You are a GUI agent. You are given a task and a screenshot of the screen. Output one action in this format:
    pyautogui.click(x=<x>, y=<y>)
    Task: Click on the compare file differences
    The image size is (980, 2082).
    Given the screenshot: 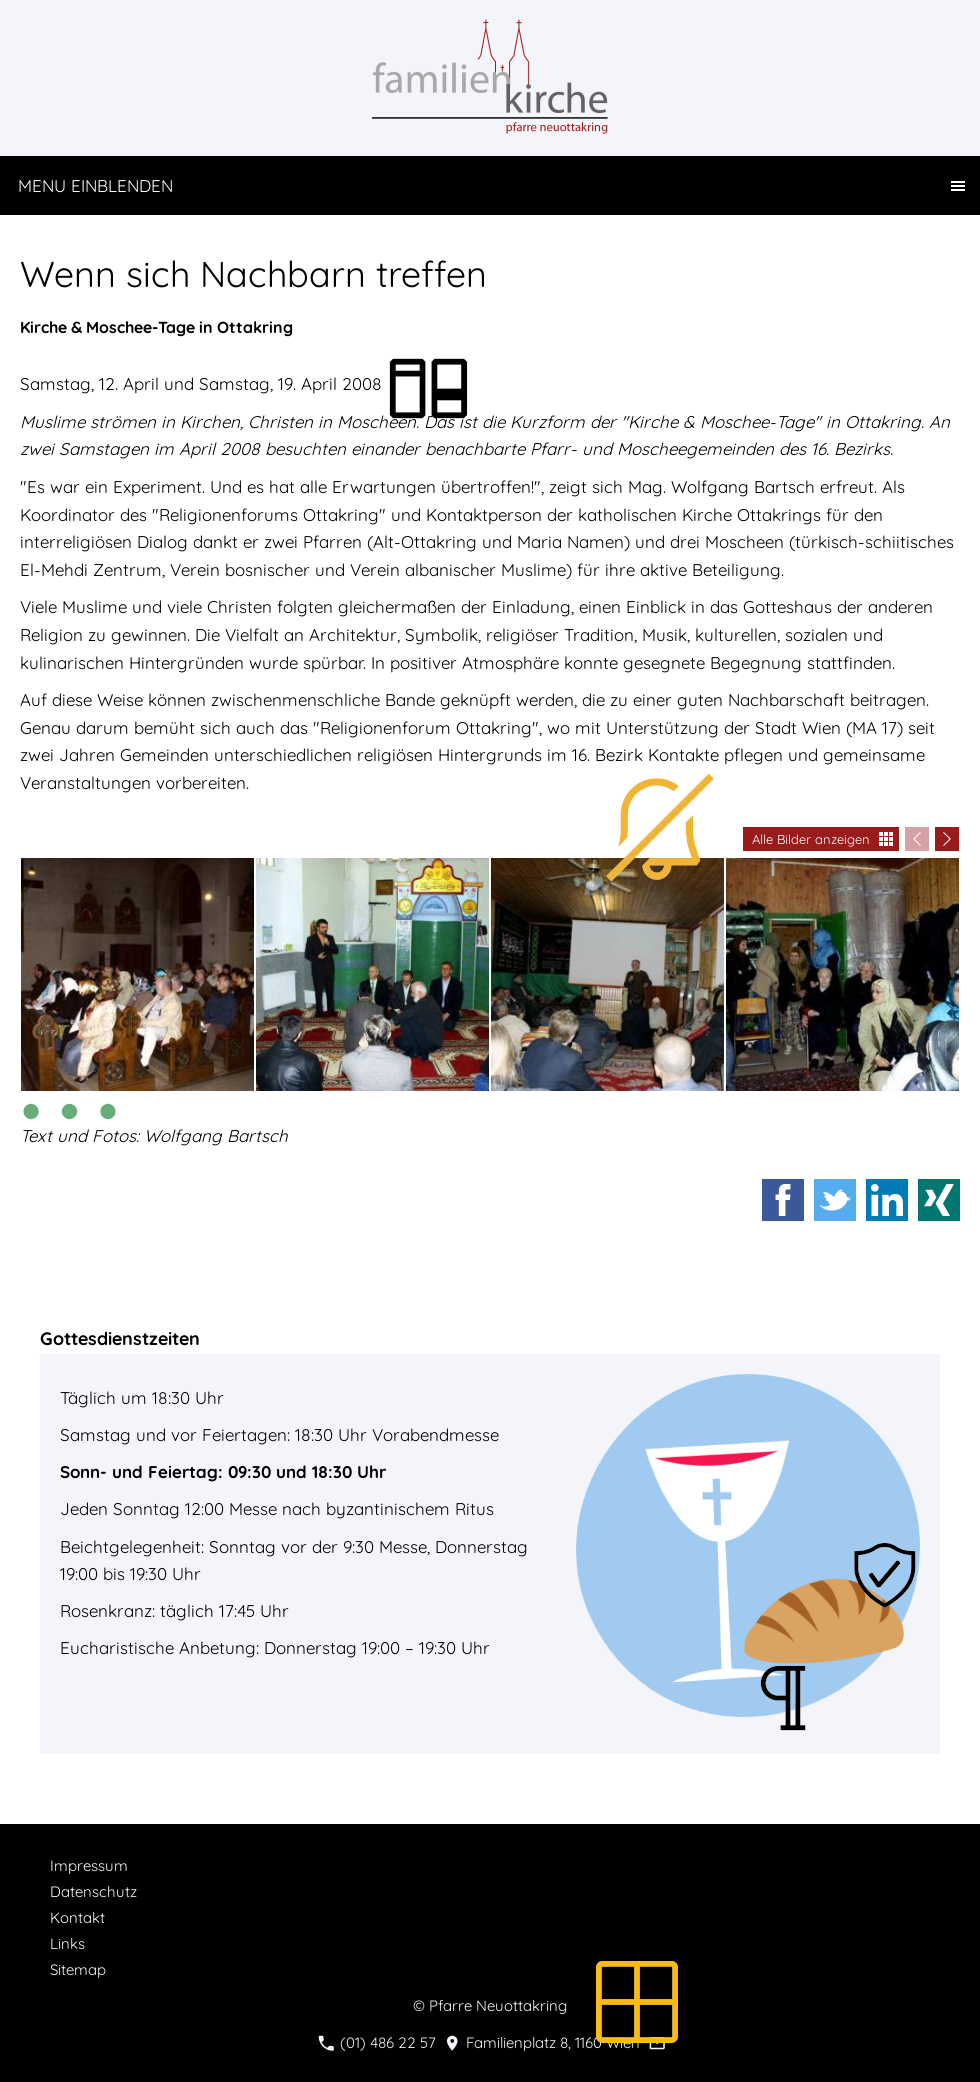 What is the action you would take?
    pyautogui.click(x=425, y=388)
    